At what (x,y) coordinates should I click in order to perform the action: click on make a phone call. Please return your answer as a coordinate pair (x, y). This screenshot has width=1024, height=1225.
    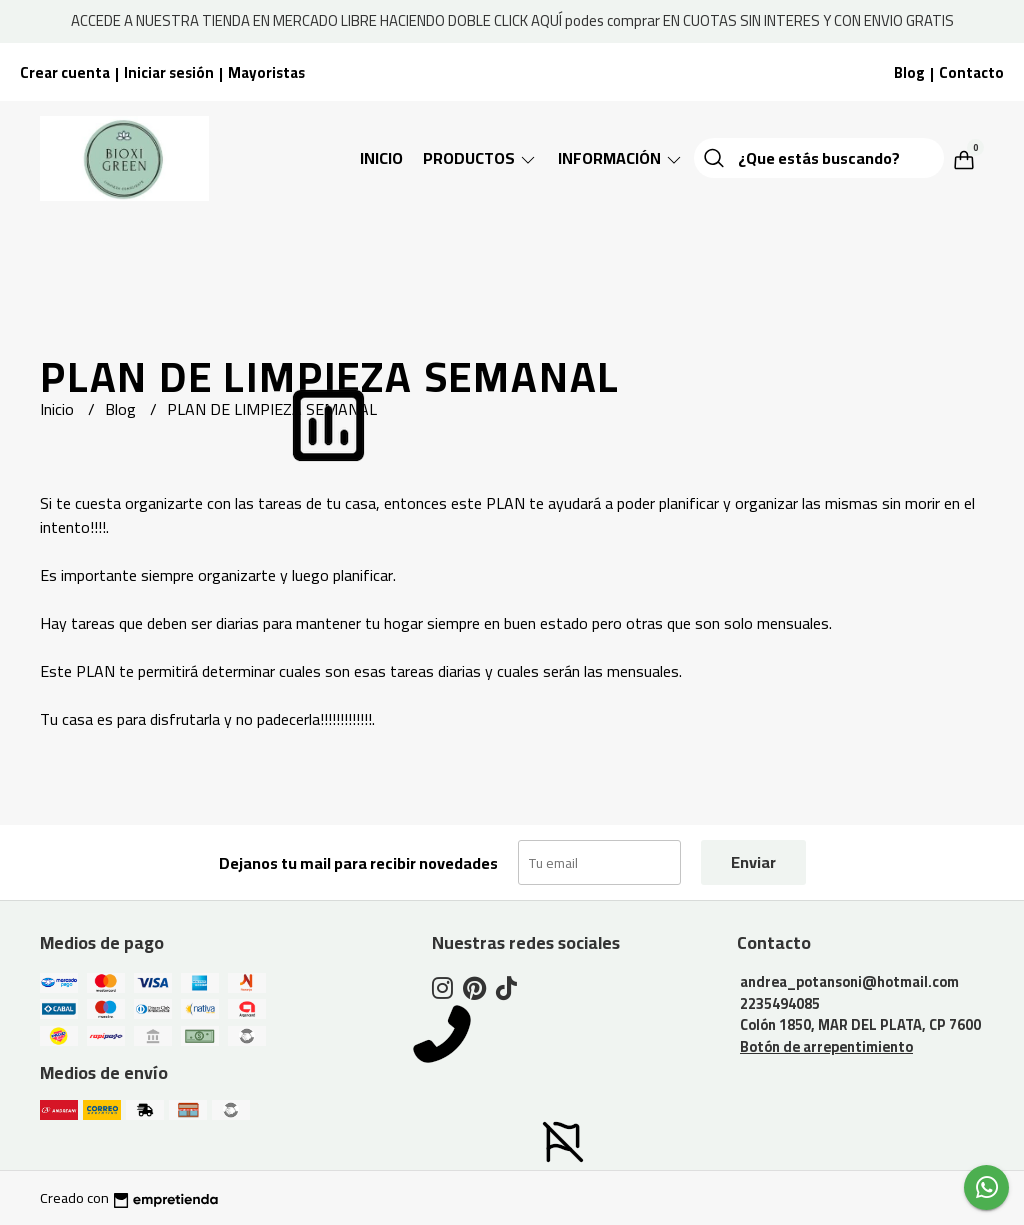
    Looking at the image, I should click on (442, 1034).